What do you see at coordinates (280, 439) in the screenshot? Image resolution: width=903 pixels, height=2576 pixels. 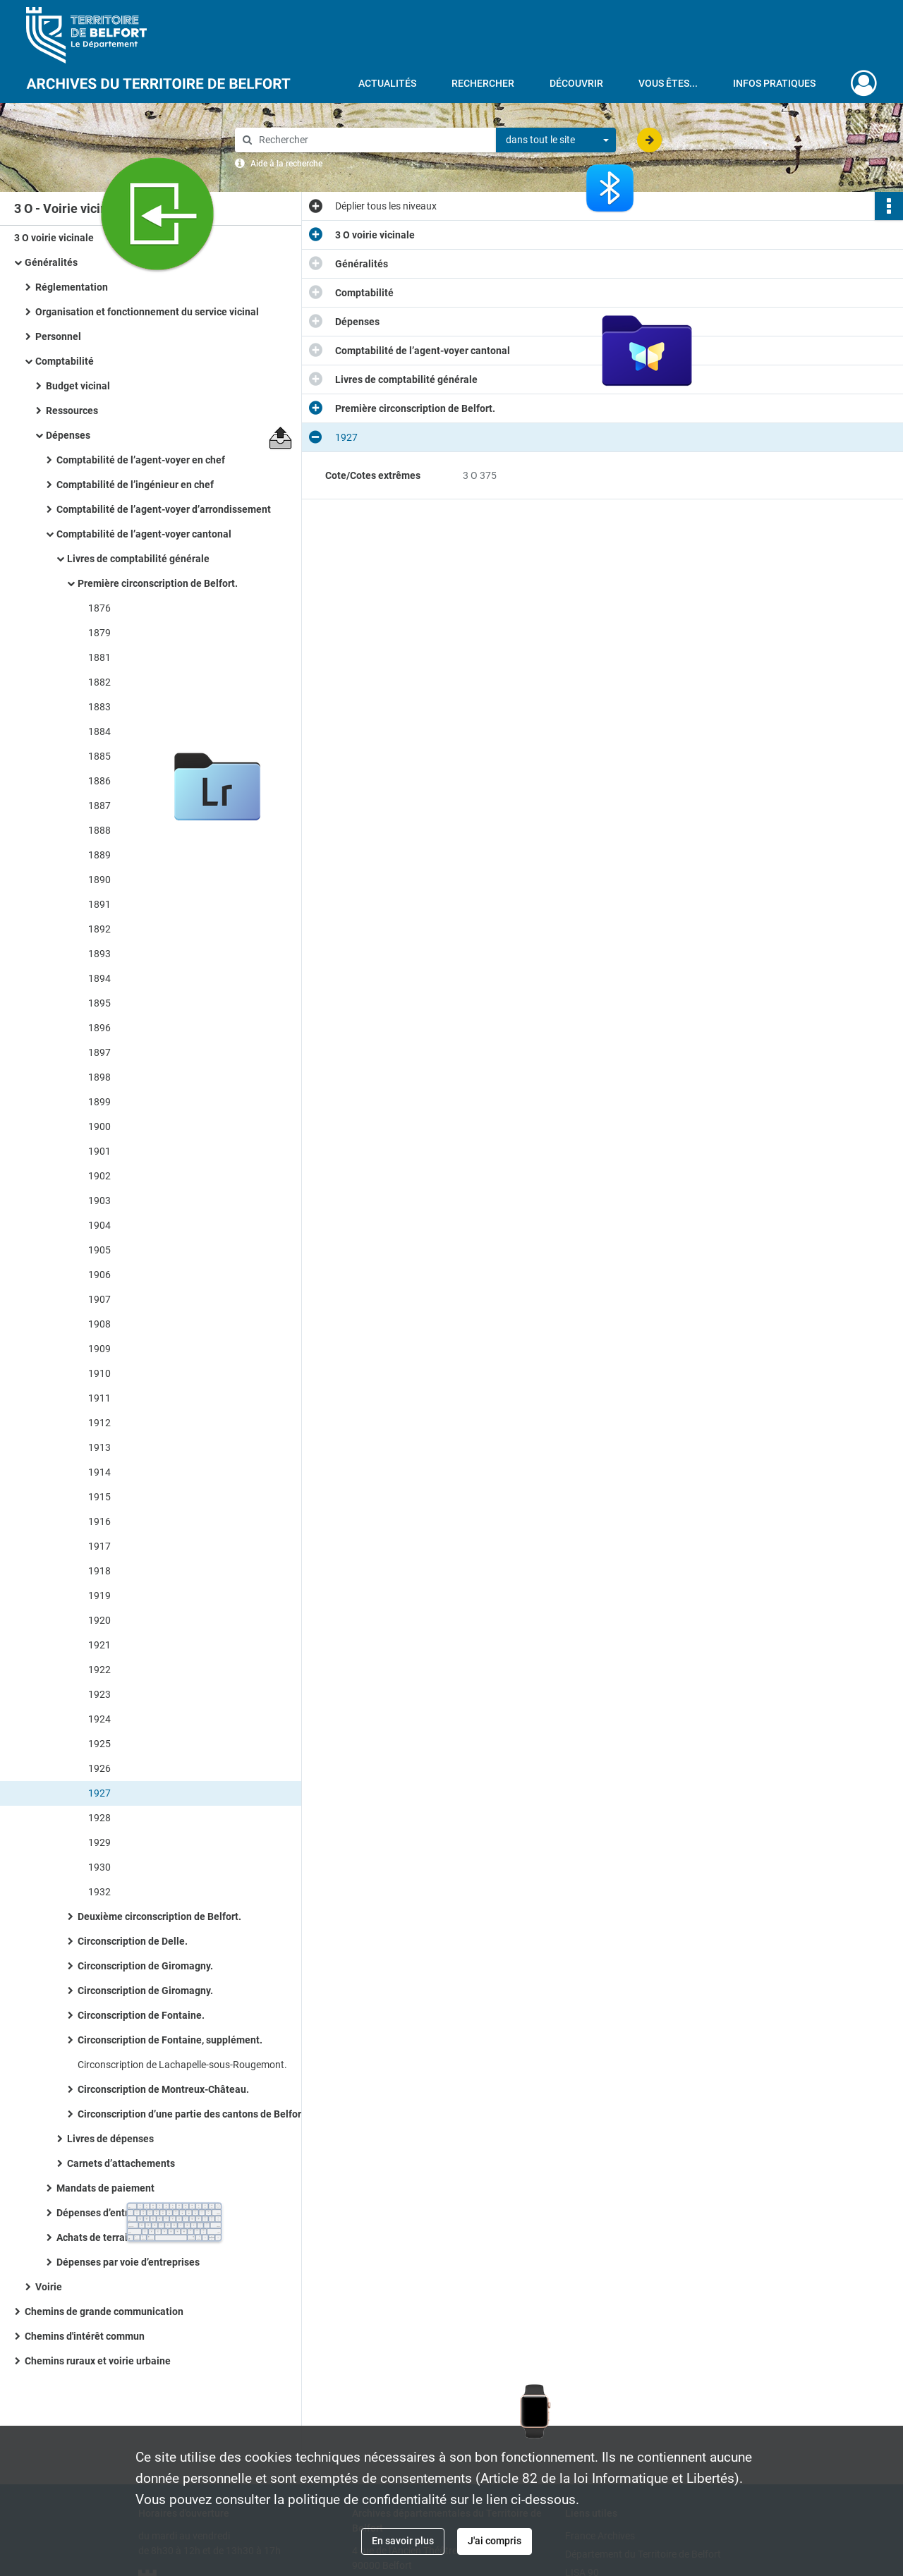 I see `view outgoing mail in your outbox` at bounding box center [280, 439].